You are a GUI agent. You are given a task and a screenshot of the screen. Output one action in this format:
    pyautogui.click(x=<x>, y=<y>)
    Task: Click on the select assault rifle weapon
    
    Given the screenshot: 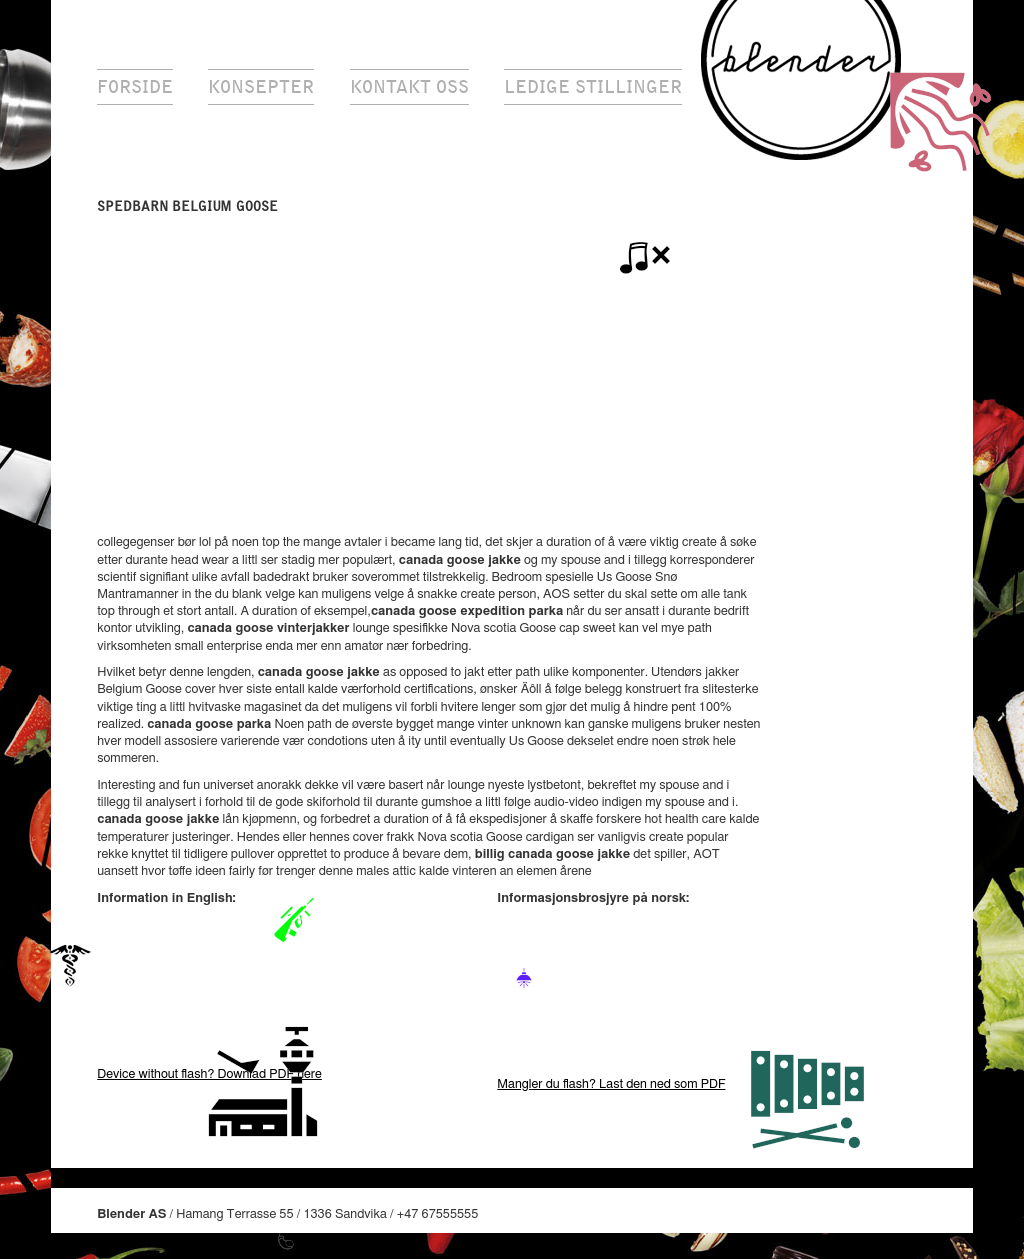 What is the action you would take?
    pyautogui.click(x=294, y=920)
    